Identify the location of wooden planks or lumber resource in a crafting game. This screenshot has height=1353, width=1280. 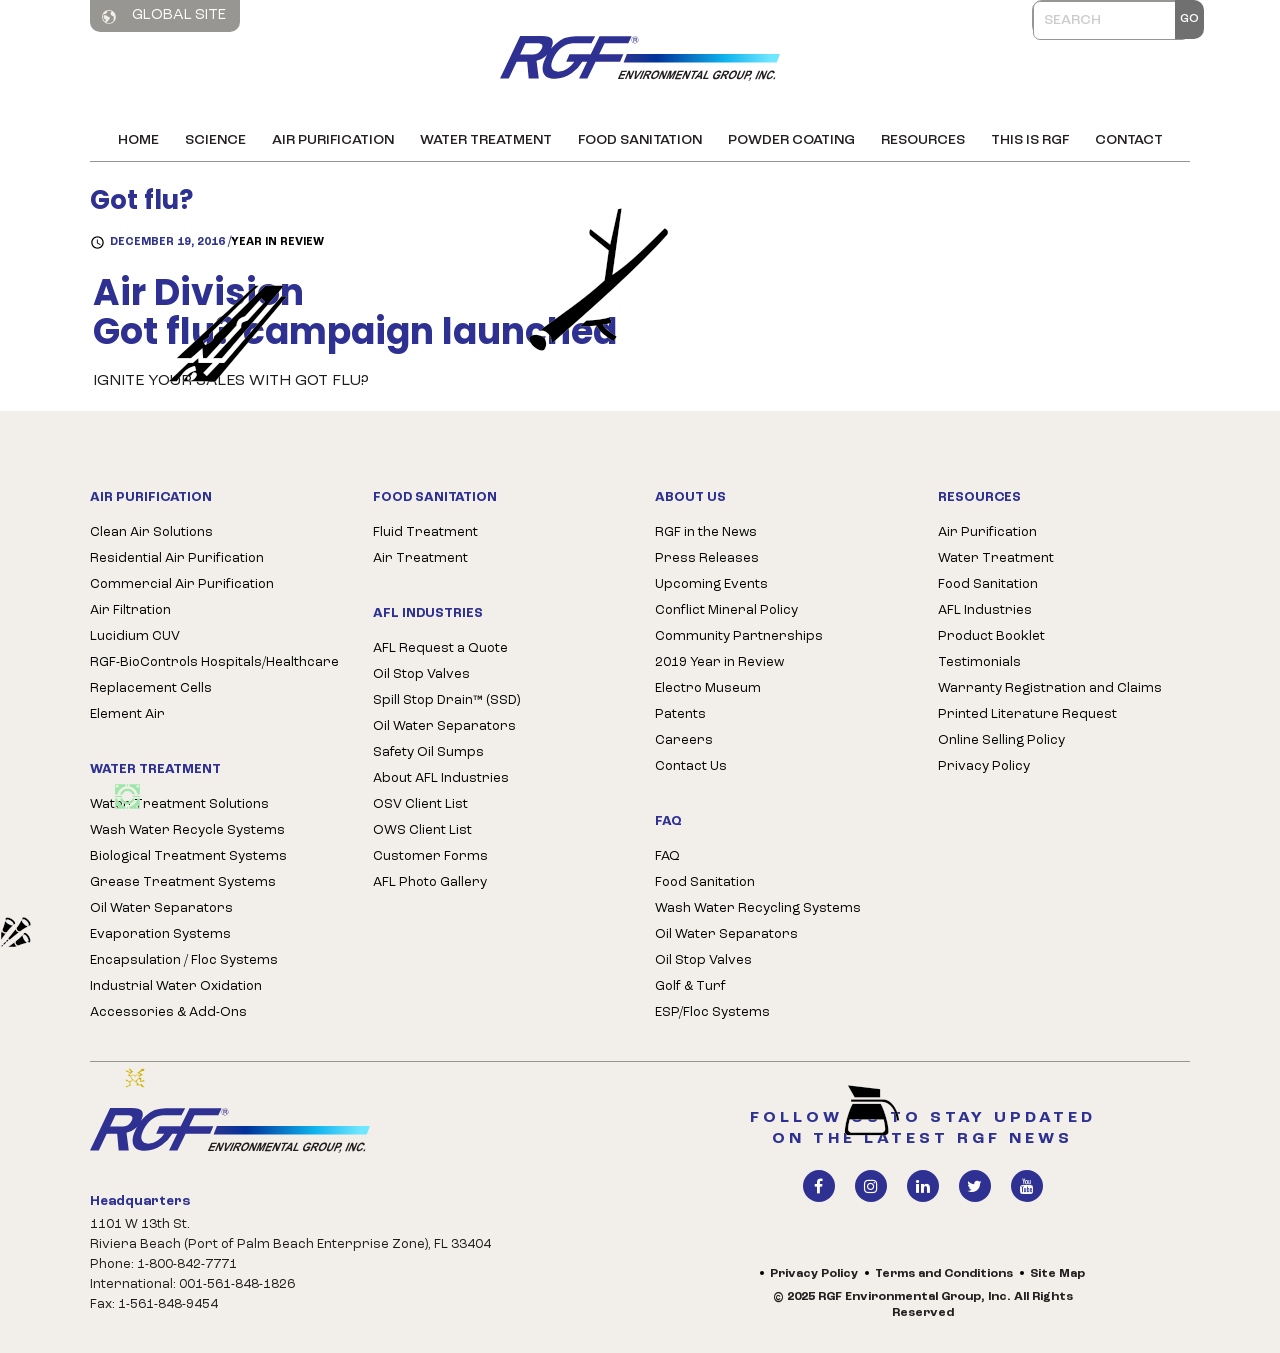
(227, 333).